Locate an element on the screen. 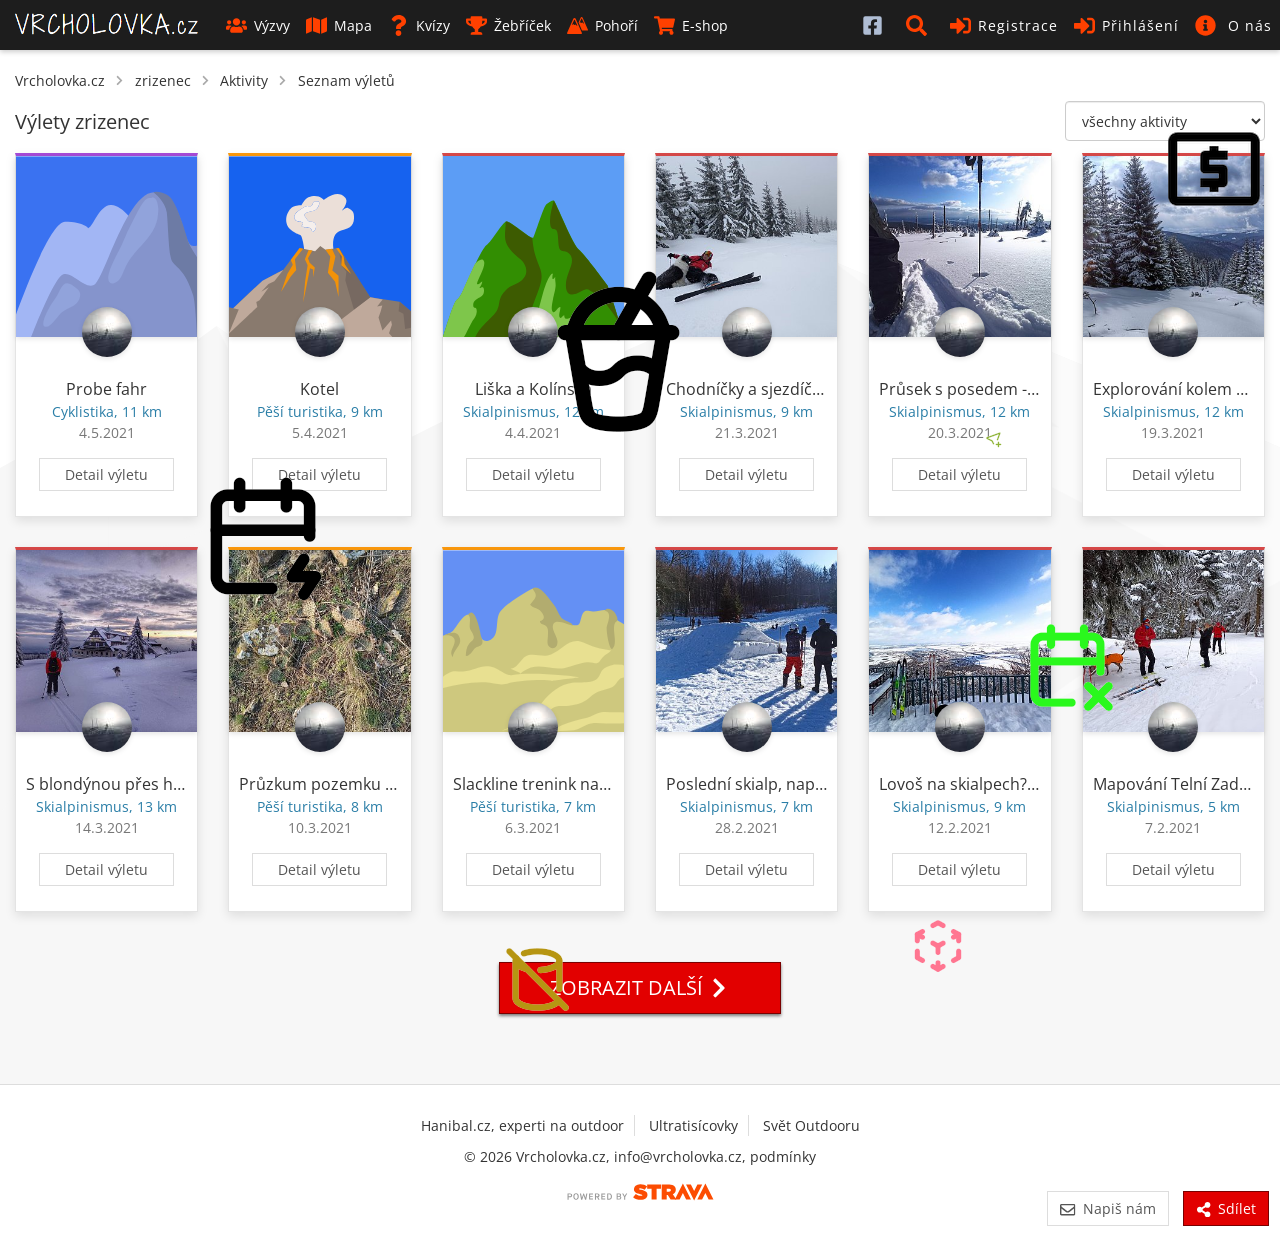  add a new location pin is located at coordinates (993, 439).